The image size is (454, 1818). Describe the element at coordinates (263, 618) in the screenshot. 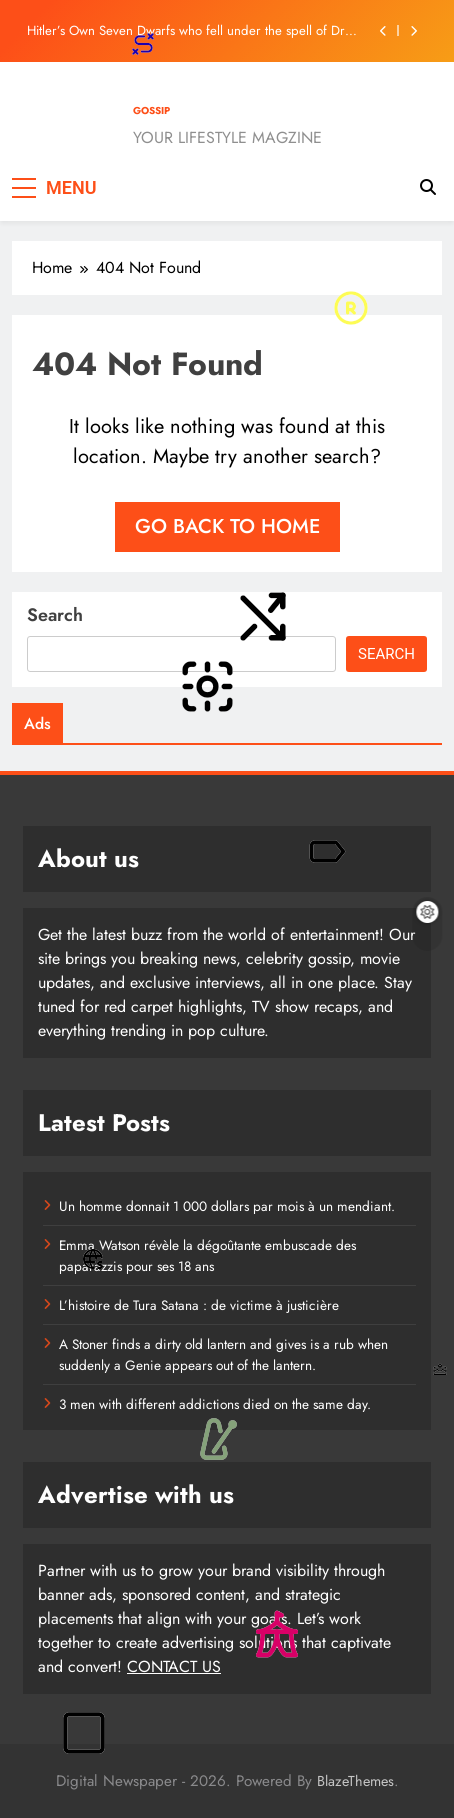

I see `toggle between two states or options` at that location.